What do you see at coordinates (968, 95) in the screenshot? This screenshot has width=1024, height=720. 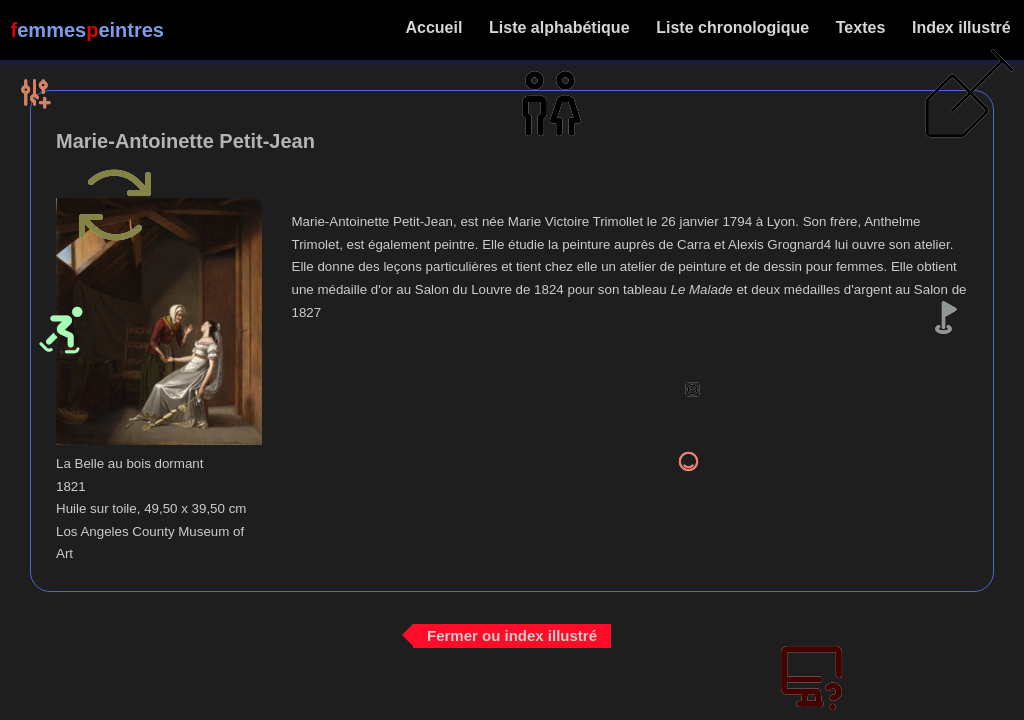 I see `access gardening or landscaping tools` at bounding box center [968, 95].